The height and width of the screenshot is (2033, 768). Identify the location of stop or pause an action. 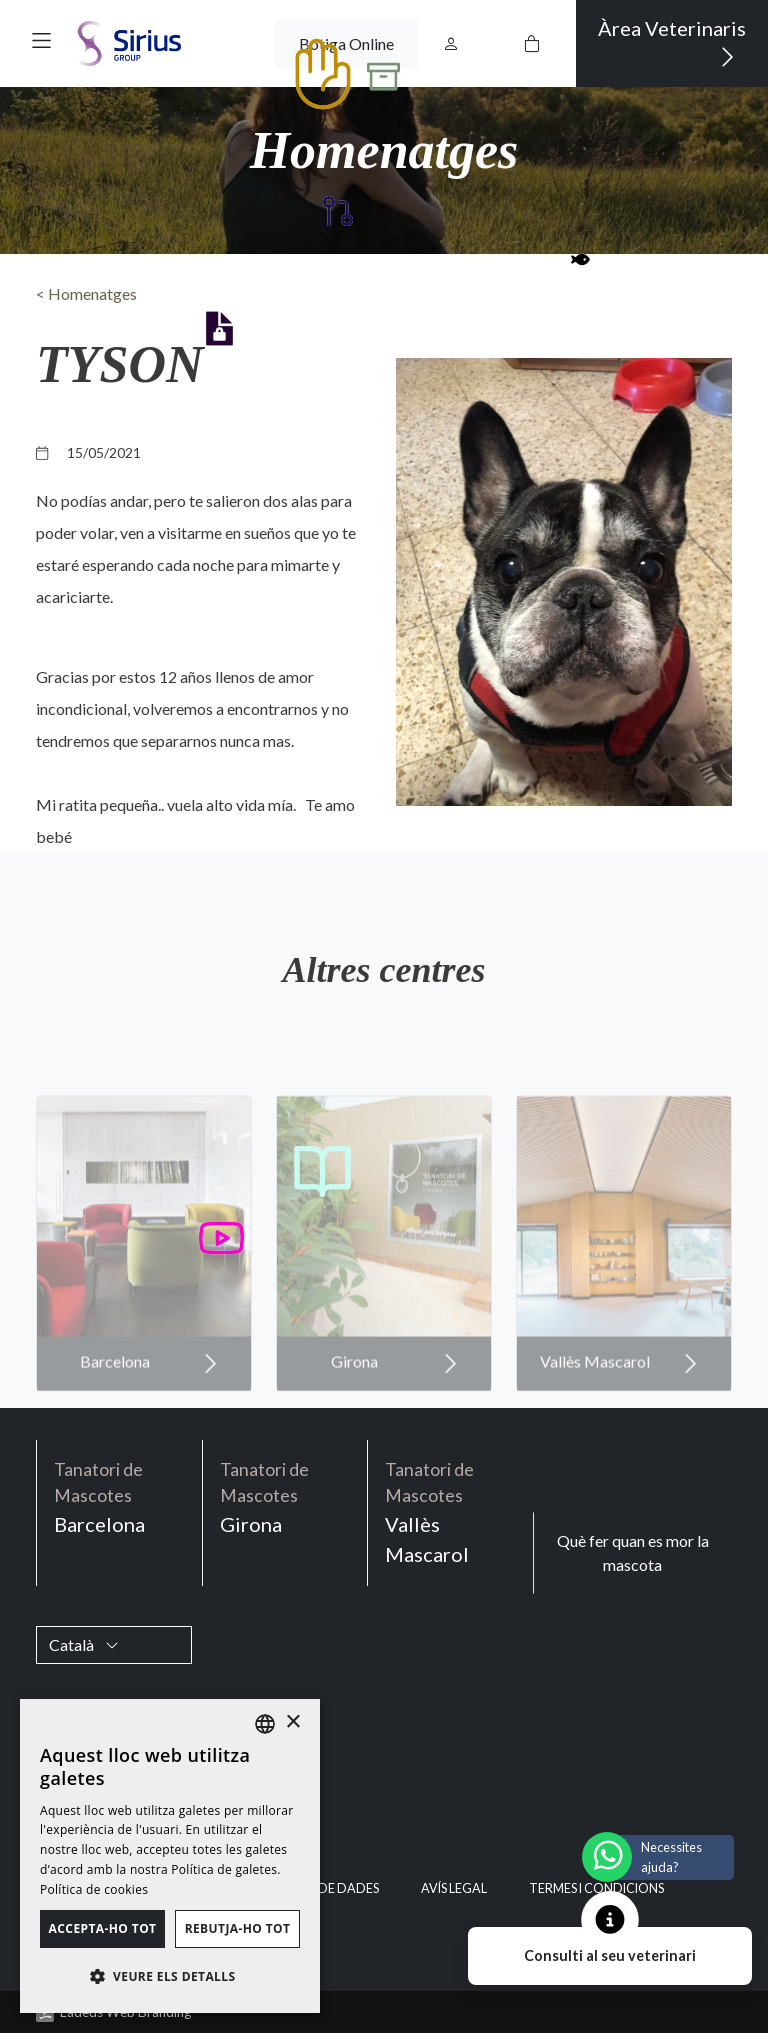
(323, 74).